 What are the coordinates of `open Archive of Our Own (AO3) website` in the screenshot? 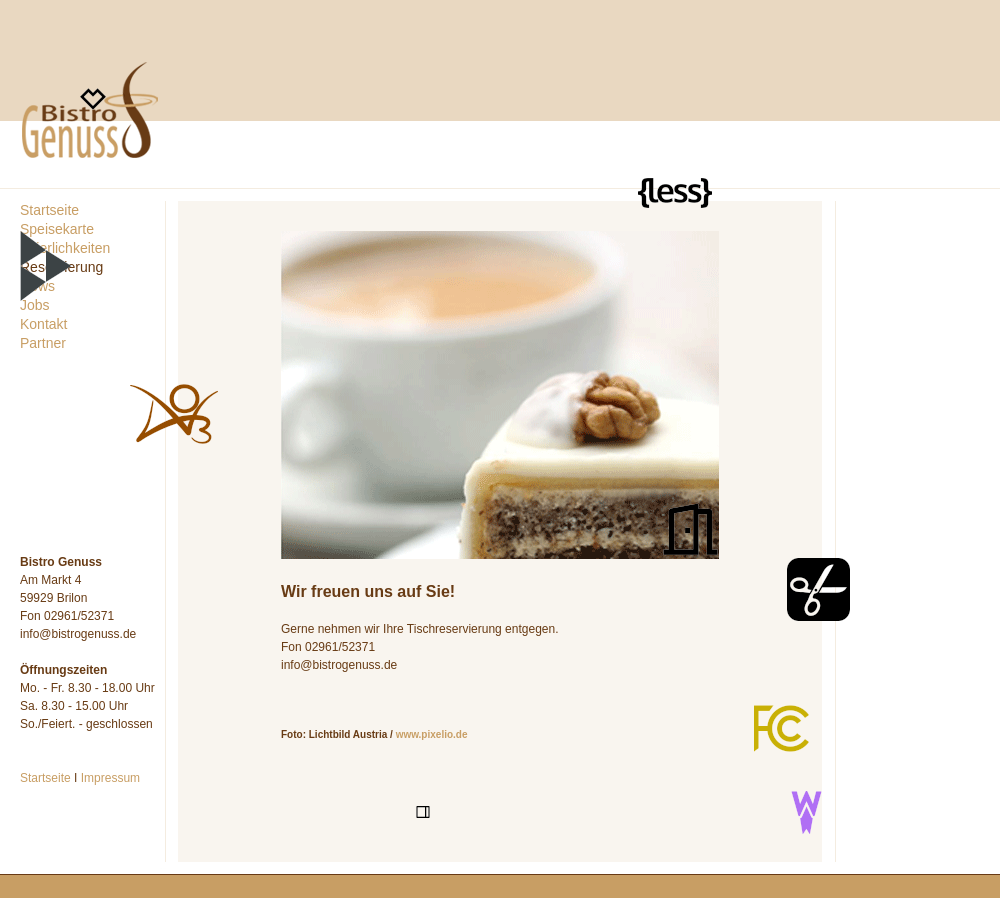 It's located at (174, 414).